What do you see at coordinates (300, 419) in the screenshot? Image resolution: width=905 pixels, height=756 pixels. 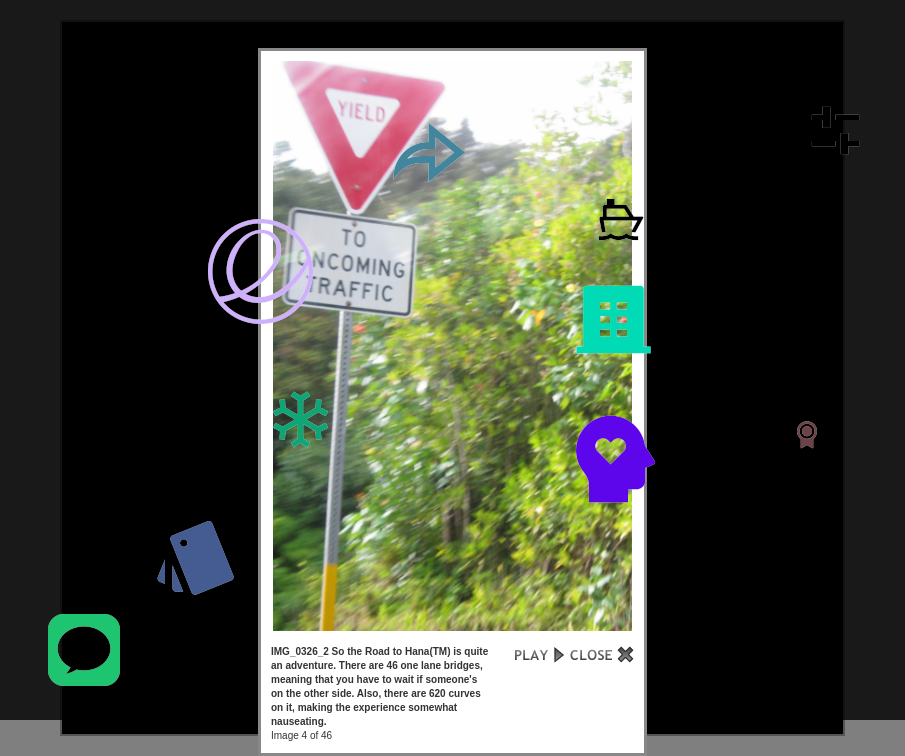 I see `activate cooling or air conditioning mode` at bounding box center [300, 419].